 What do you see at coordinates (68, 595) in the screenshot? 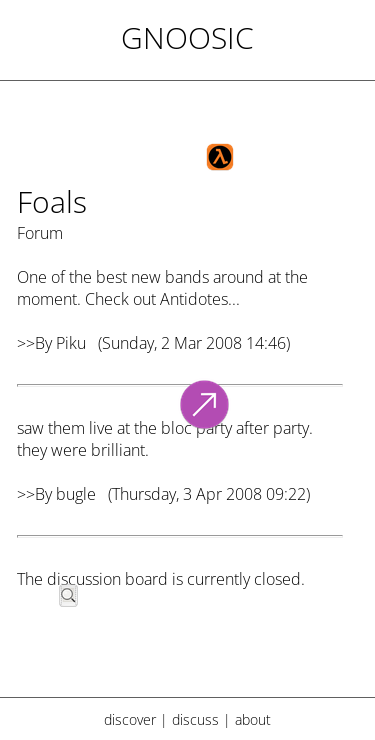
I see `open gnome logs application` at bounding box center [68, 595].